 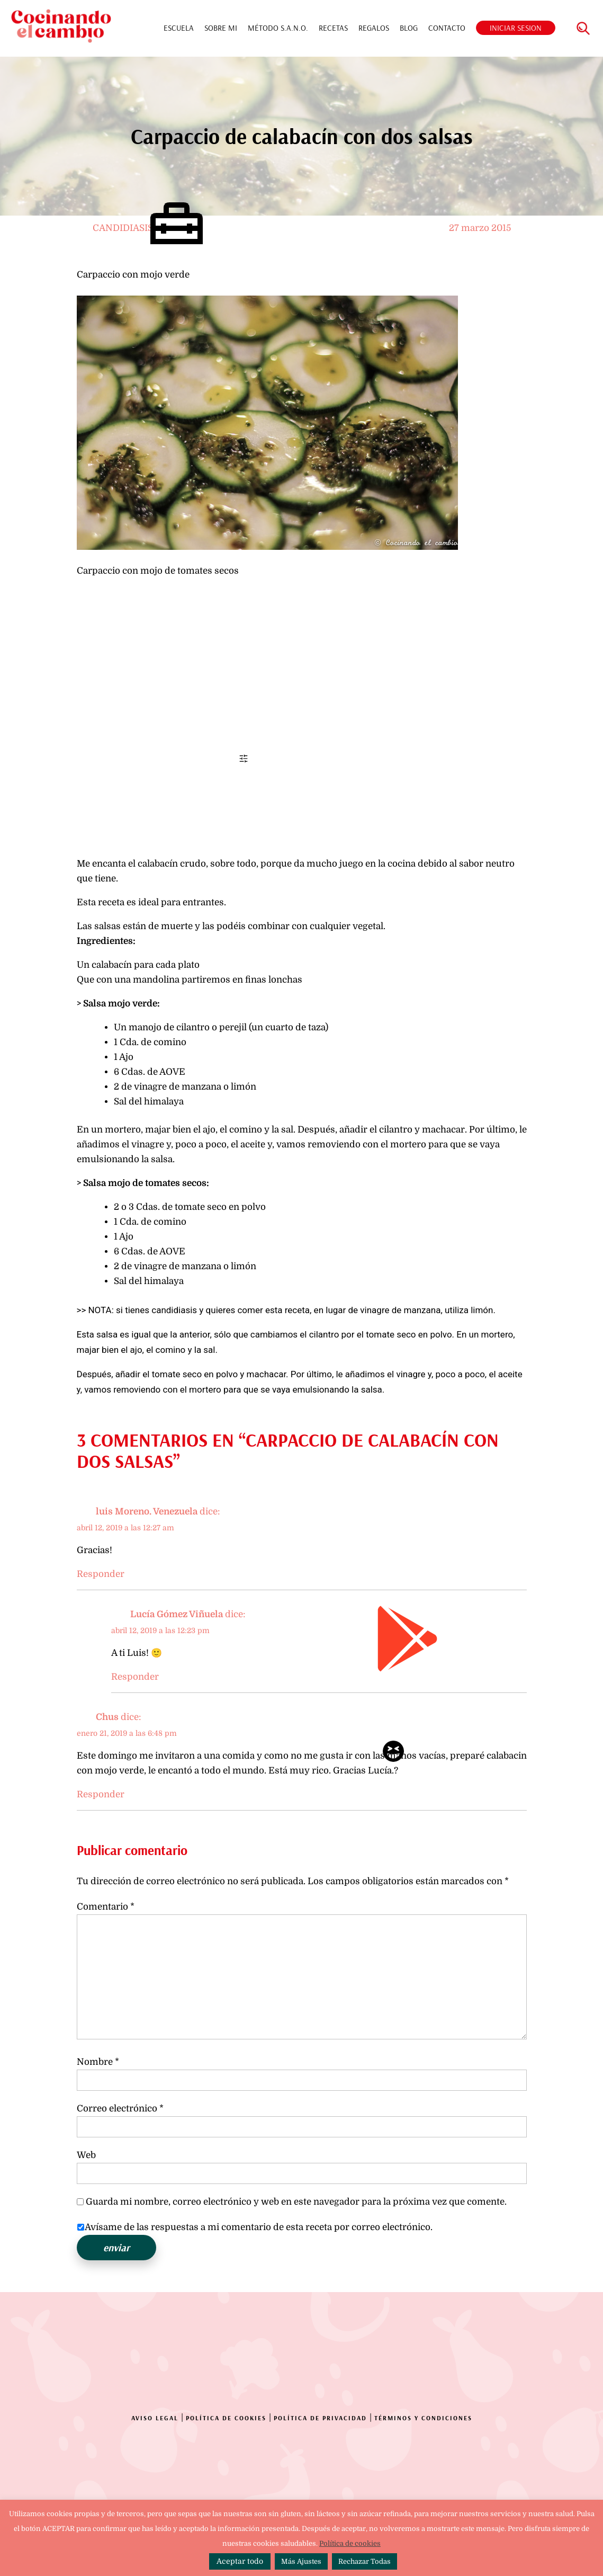 I want to click on react with a laughing emoji, so click(x=393, y=1751).